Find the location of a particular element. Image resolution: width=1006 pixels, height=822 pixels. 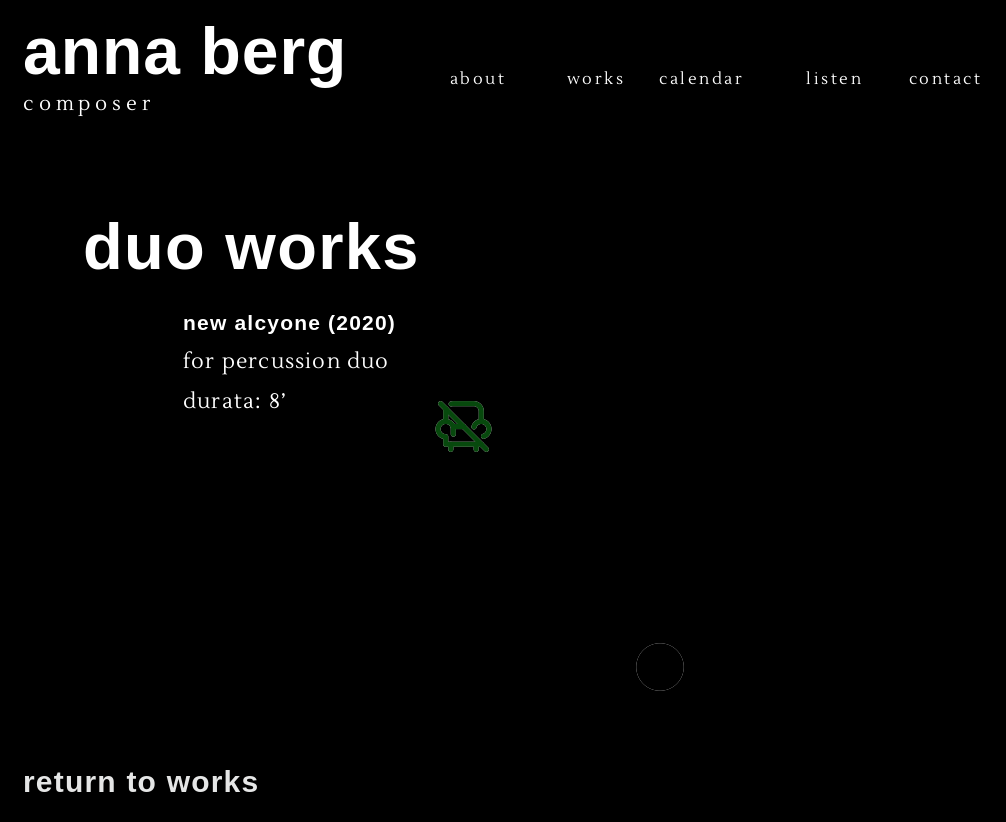

indicates an active or selected state is located at coordinates (660, 667).